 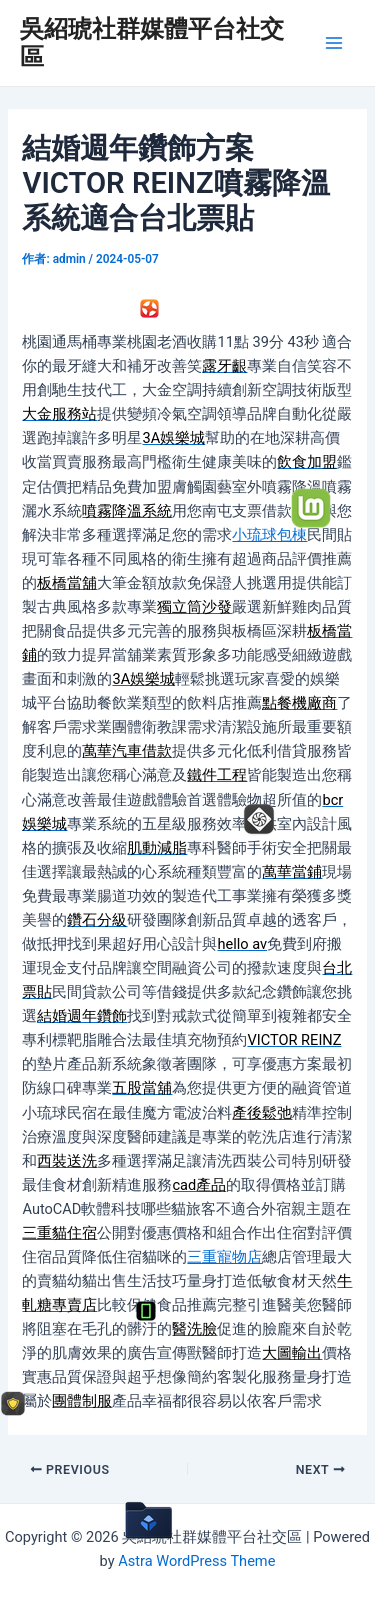 I want to click on launch Team Fortress 2, so click(x=149, y=308).